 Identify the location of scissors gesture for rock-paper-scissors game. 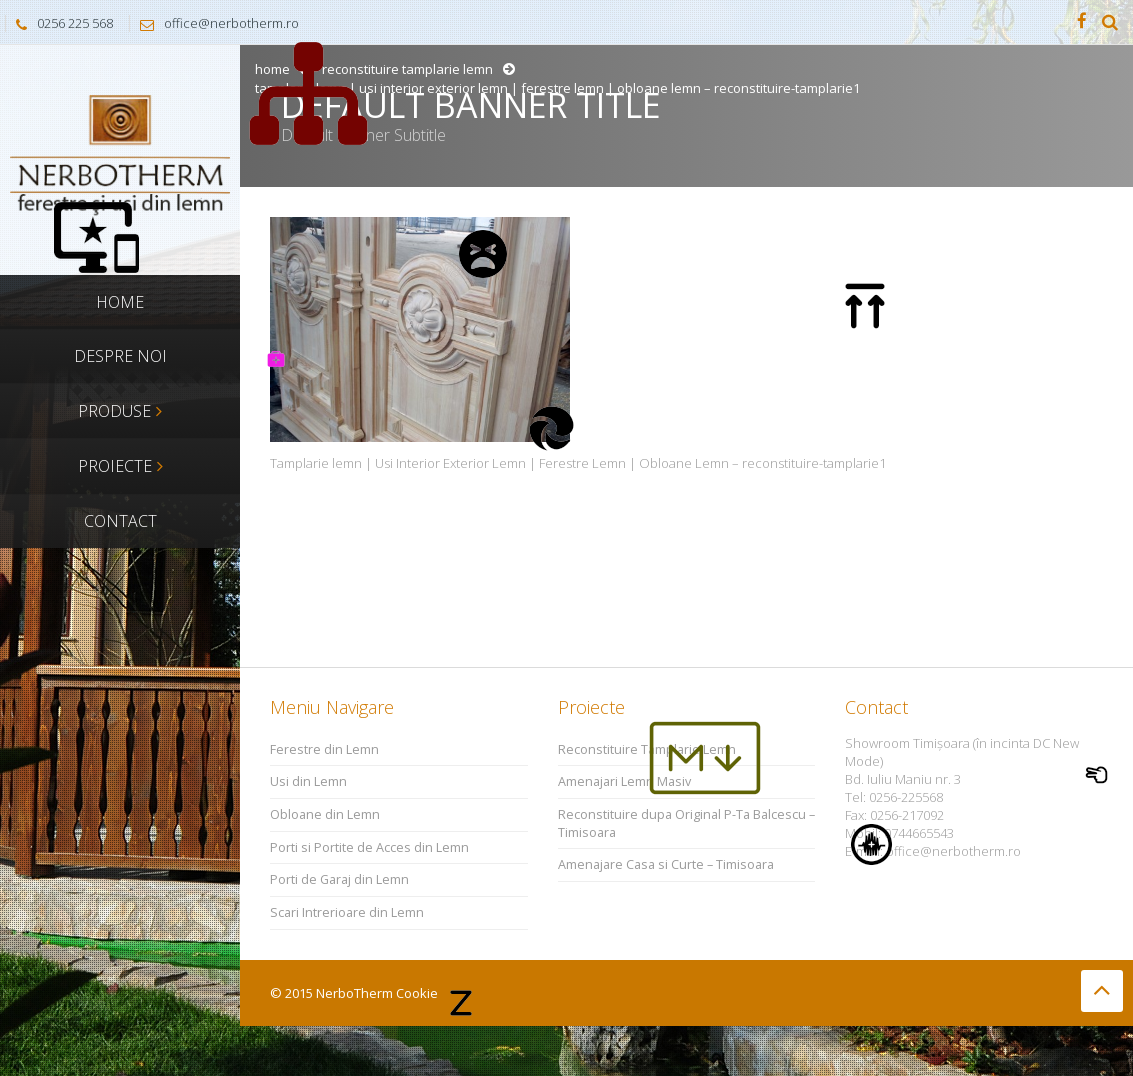
(1096, 774).